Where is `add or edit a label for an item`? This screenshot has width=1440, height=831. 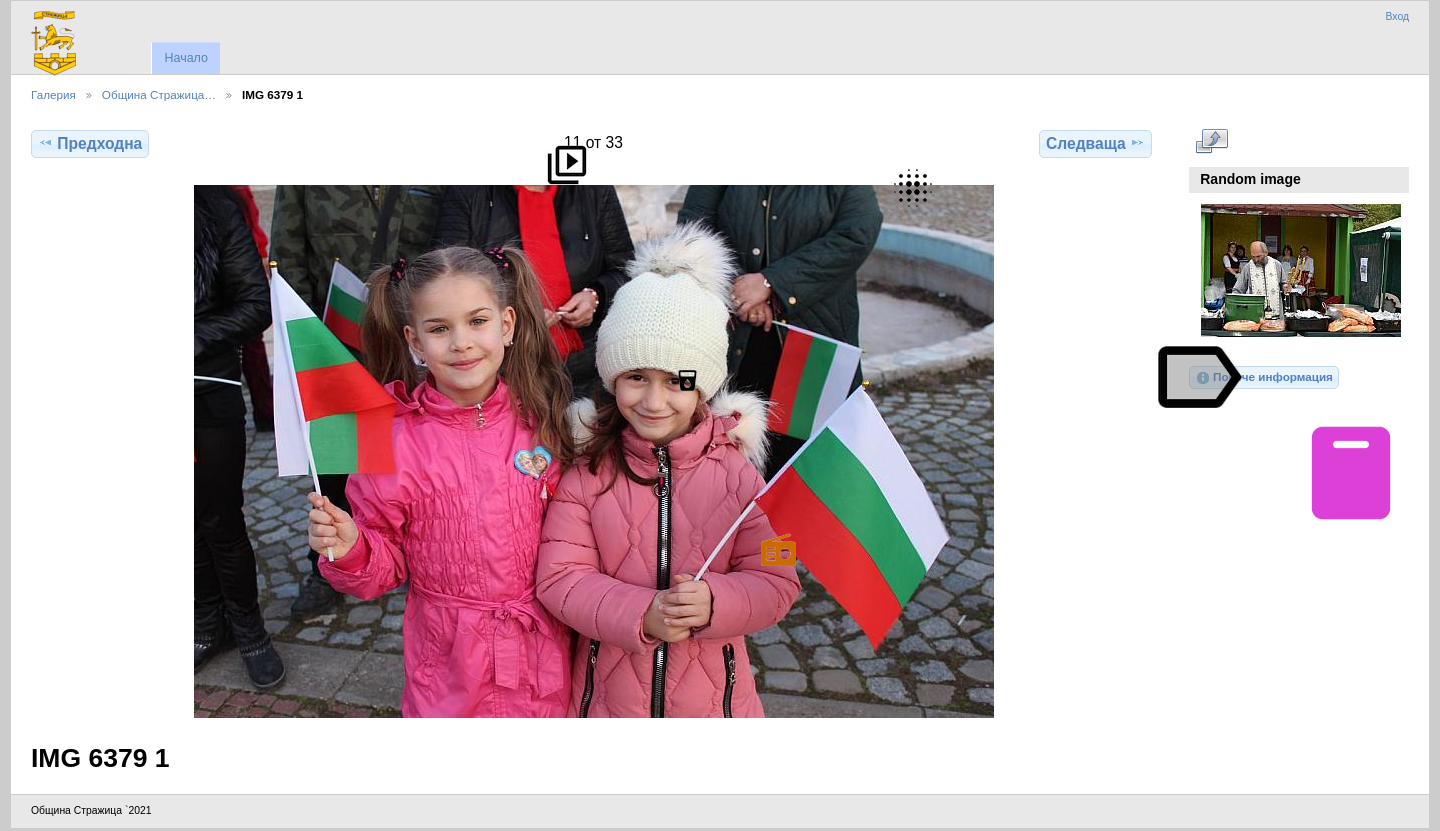
add or edit a label for an item is located at coordinates (1198, 377).